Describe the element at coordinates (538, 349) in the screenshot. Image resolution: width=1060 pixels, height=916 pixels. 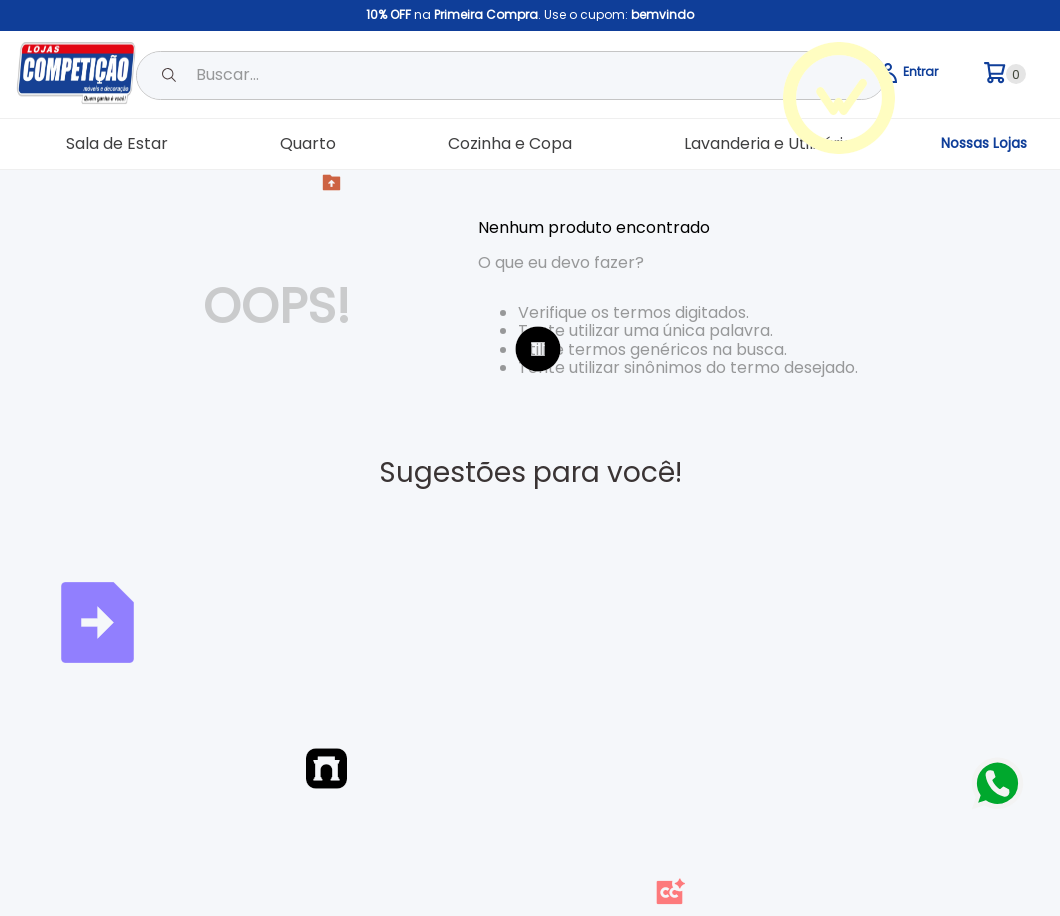
I see `stop media playback` at that location.